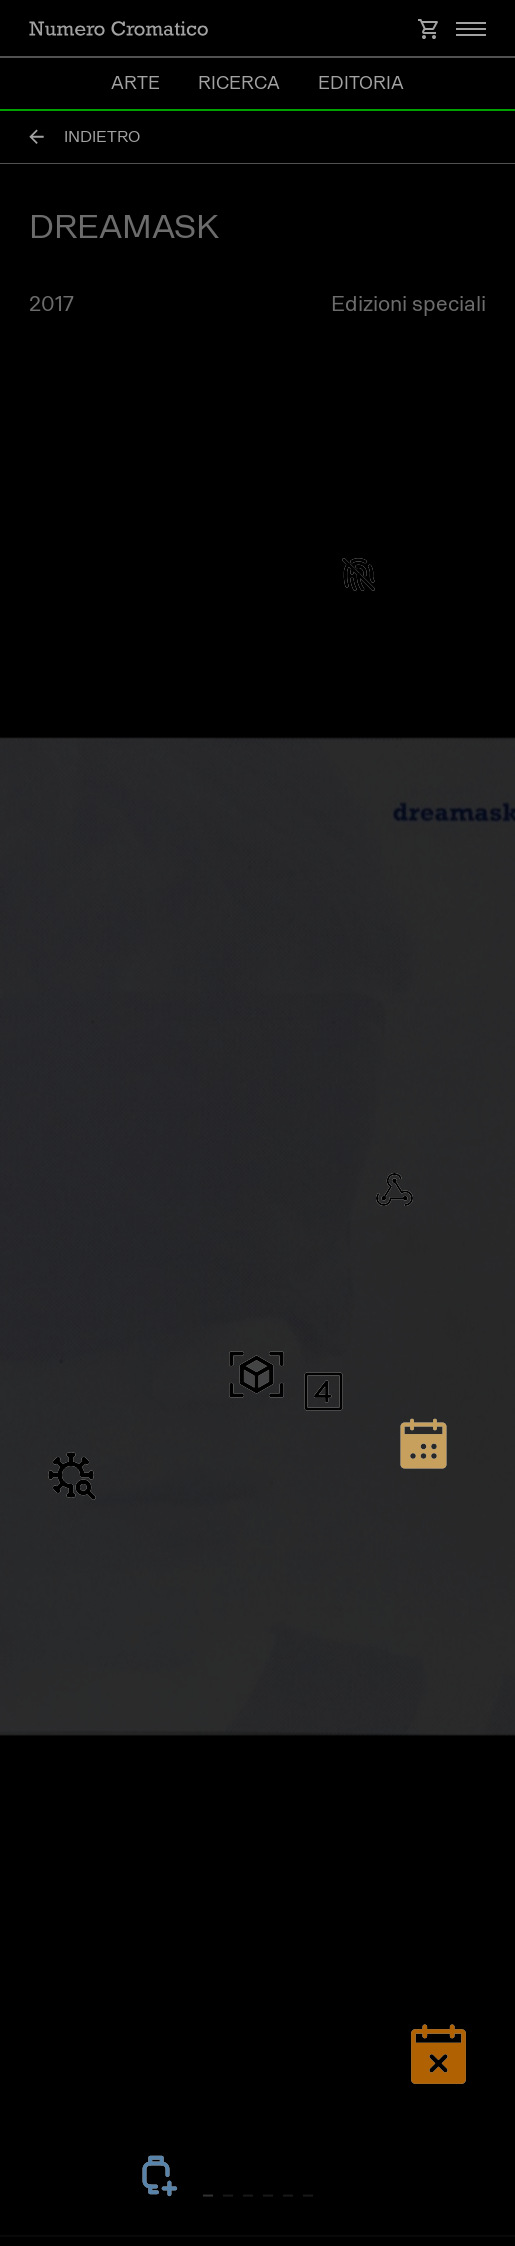 The height and width of the screenshot is (2246, 515). What do you see at coordinates (156, 2175) in the screenshot?
I see `add a new smartwatch device` at bounding box center [156, 2175].